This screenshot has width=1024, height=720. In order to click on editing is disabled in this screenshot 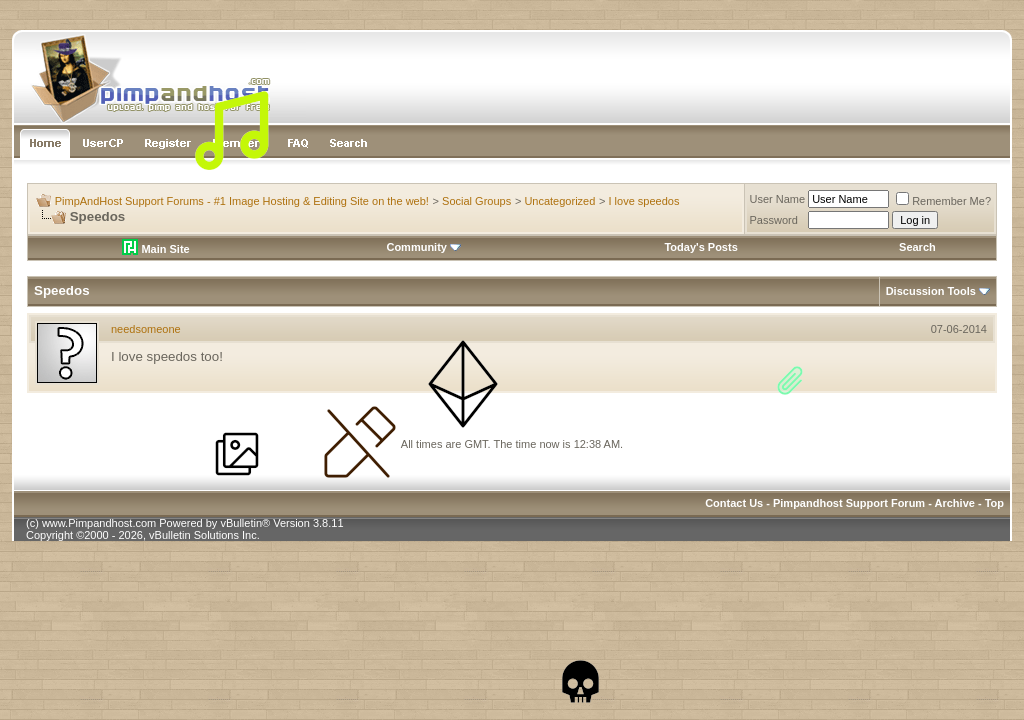, I will do `click(358, 443)`.